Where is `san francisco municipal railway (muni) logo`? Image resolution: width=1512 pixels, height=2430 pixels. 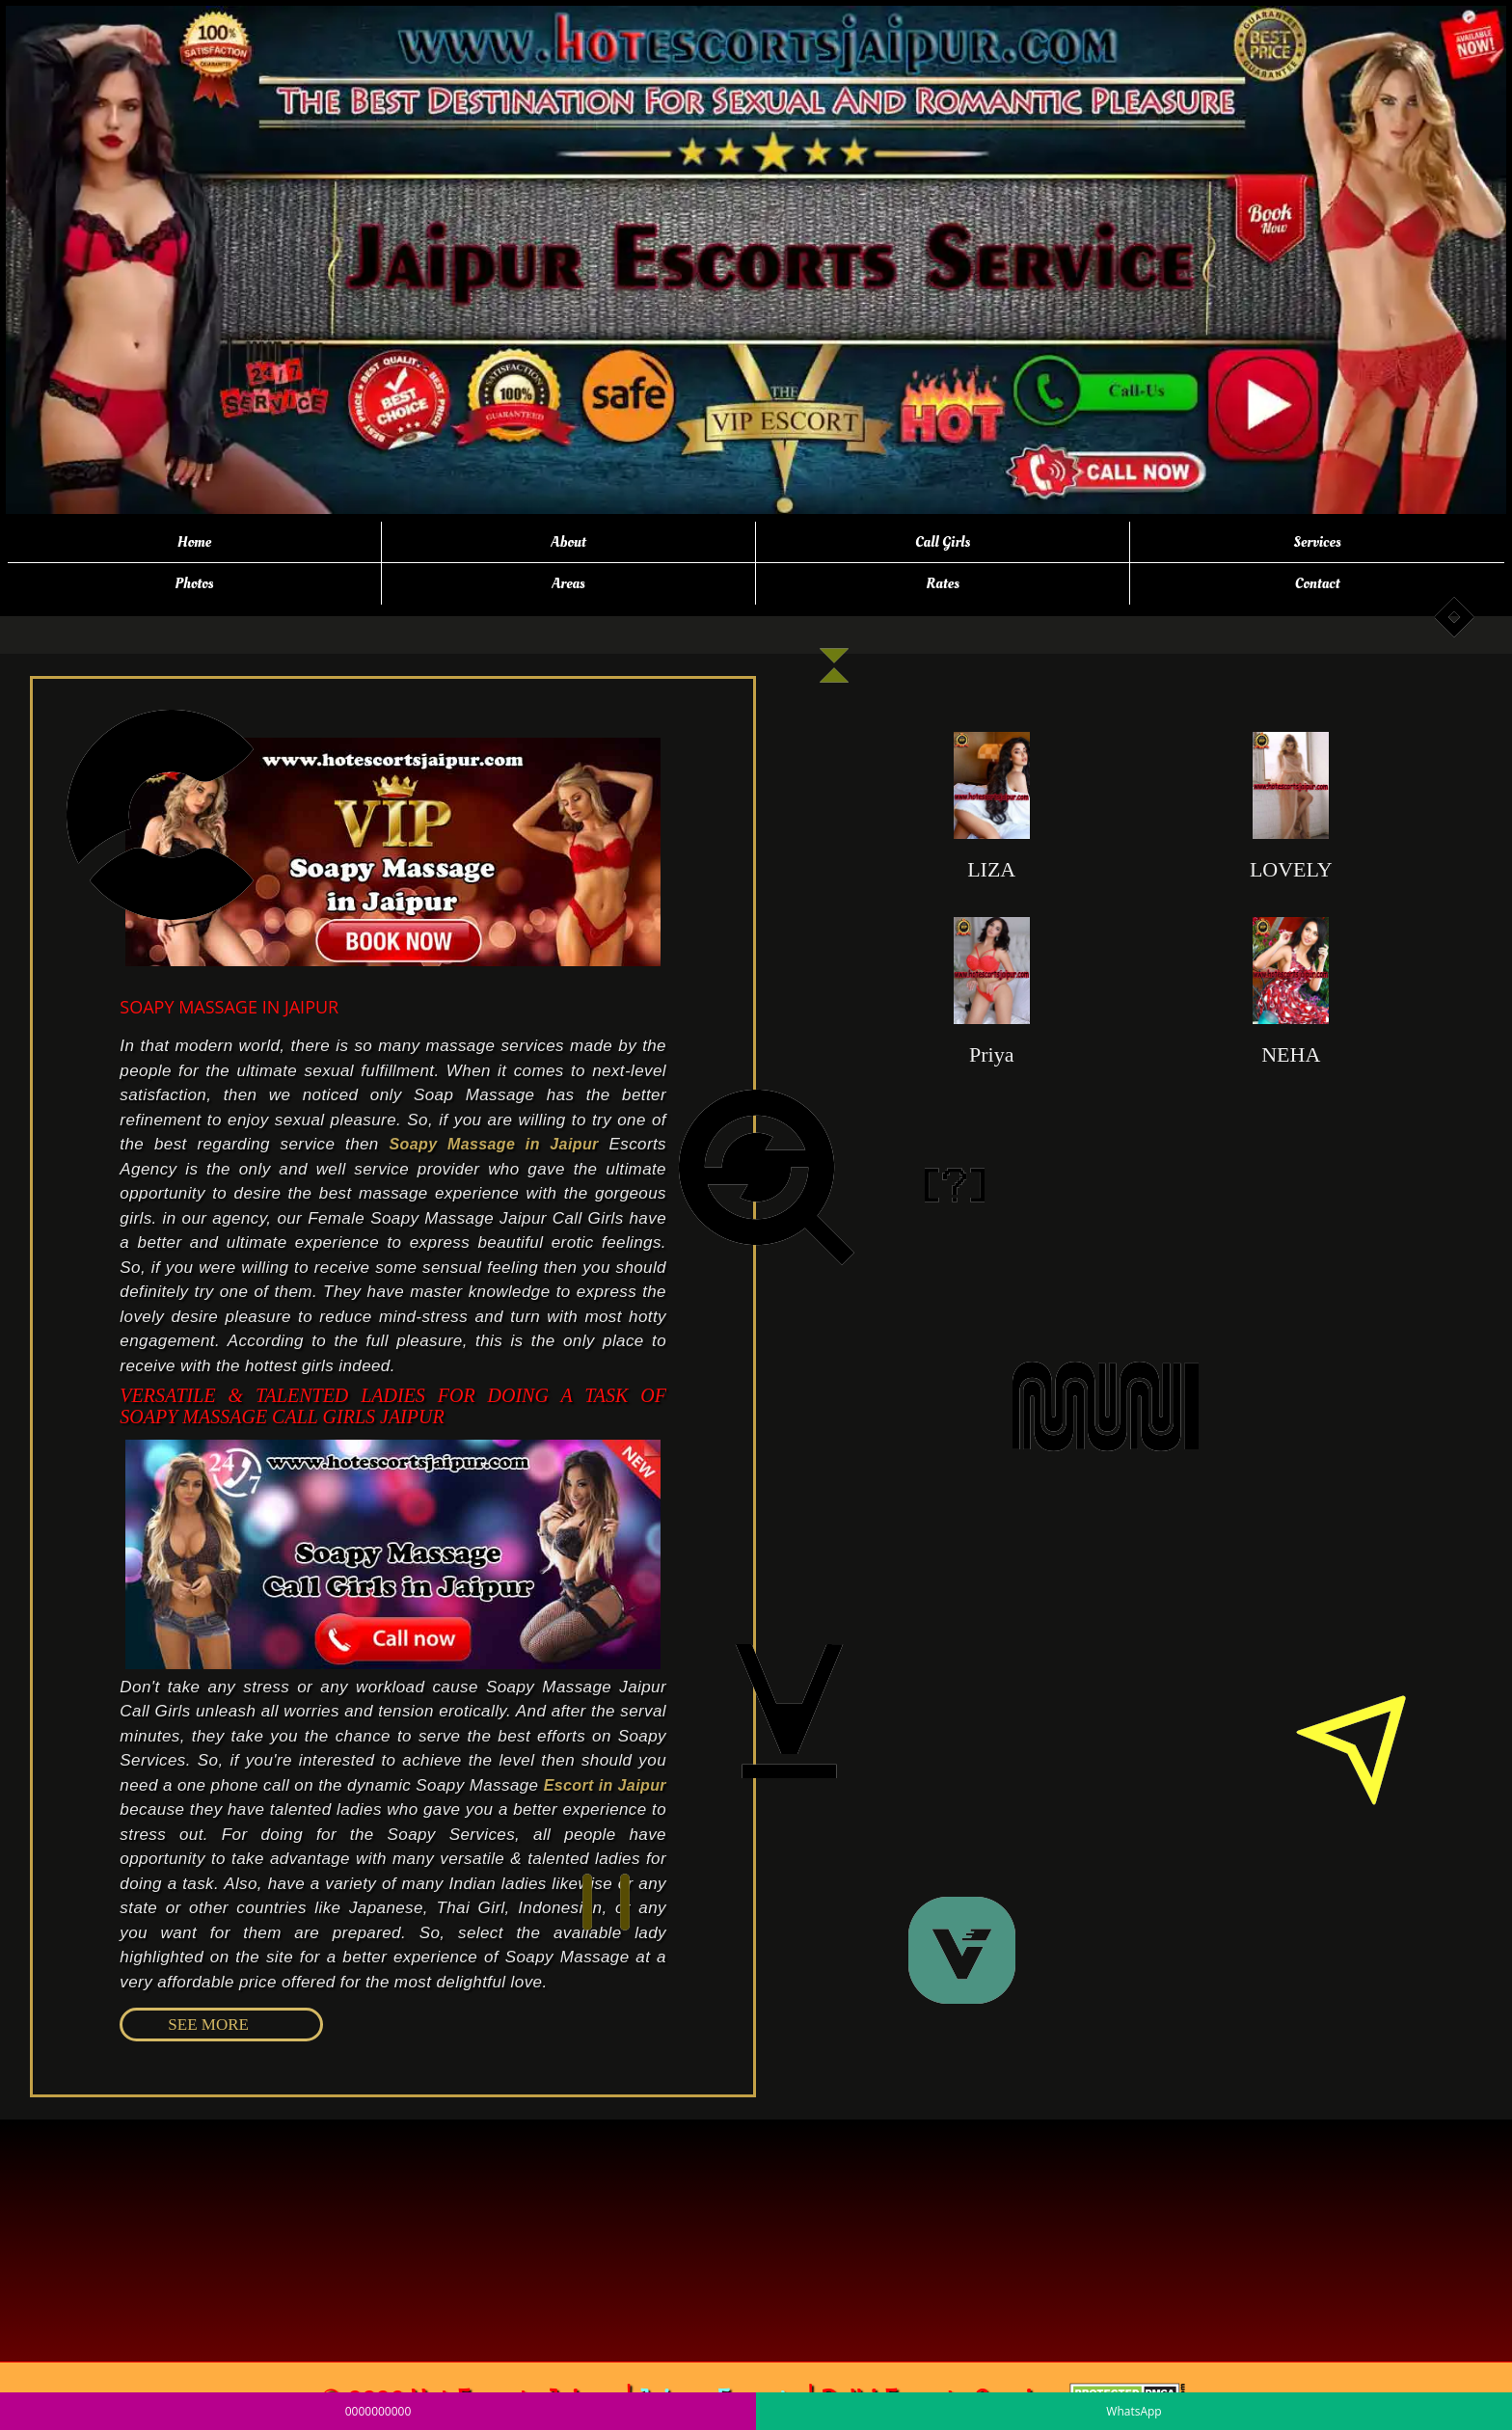 san francisco municipal railway (muni) logo is located at coordinates (1105, 1406).